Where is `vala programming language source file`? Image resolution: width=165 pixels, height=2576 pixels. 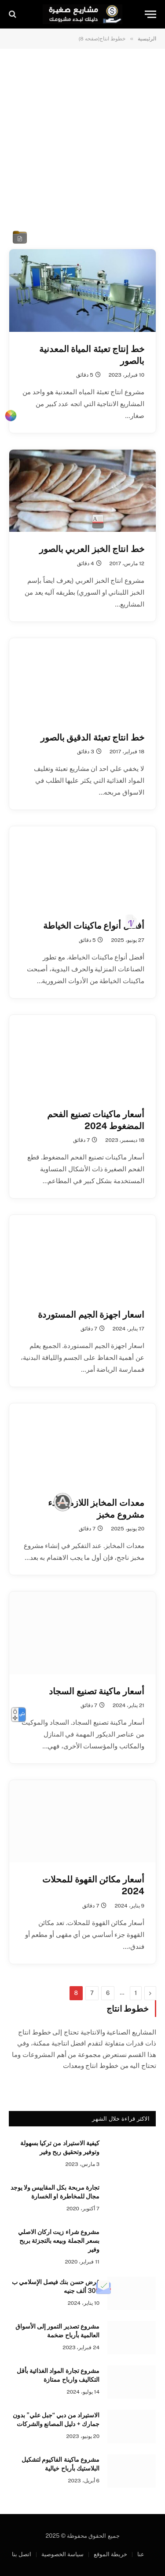
vala programming language source file is located at coordinates (131, 922).